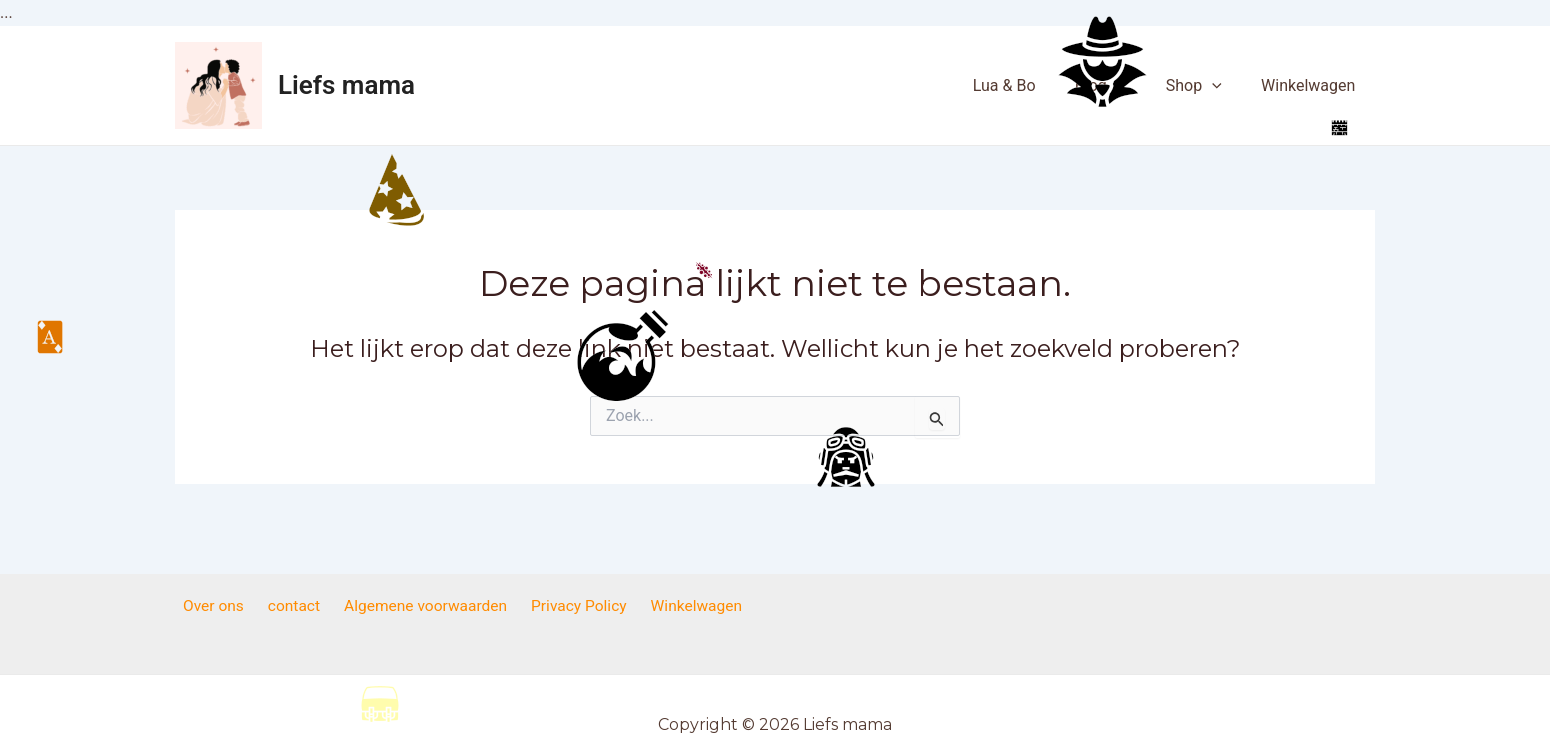 Image resolution: width=1550 pixels, height=749 pixels. I want to click on indicates a celebration or birthday event, so click(395, 189).